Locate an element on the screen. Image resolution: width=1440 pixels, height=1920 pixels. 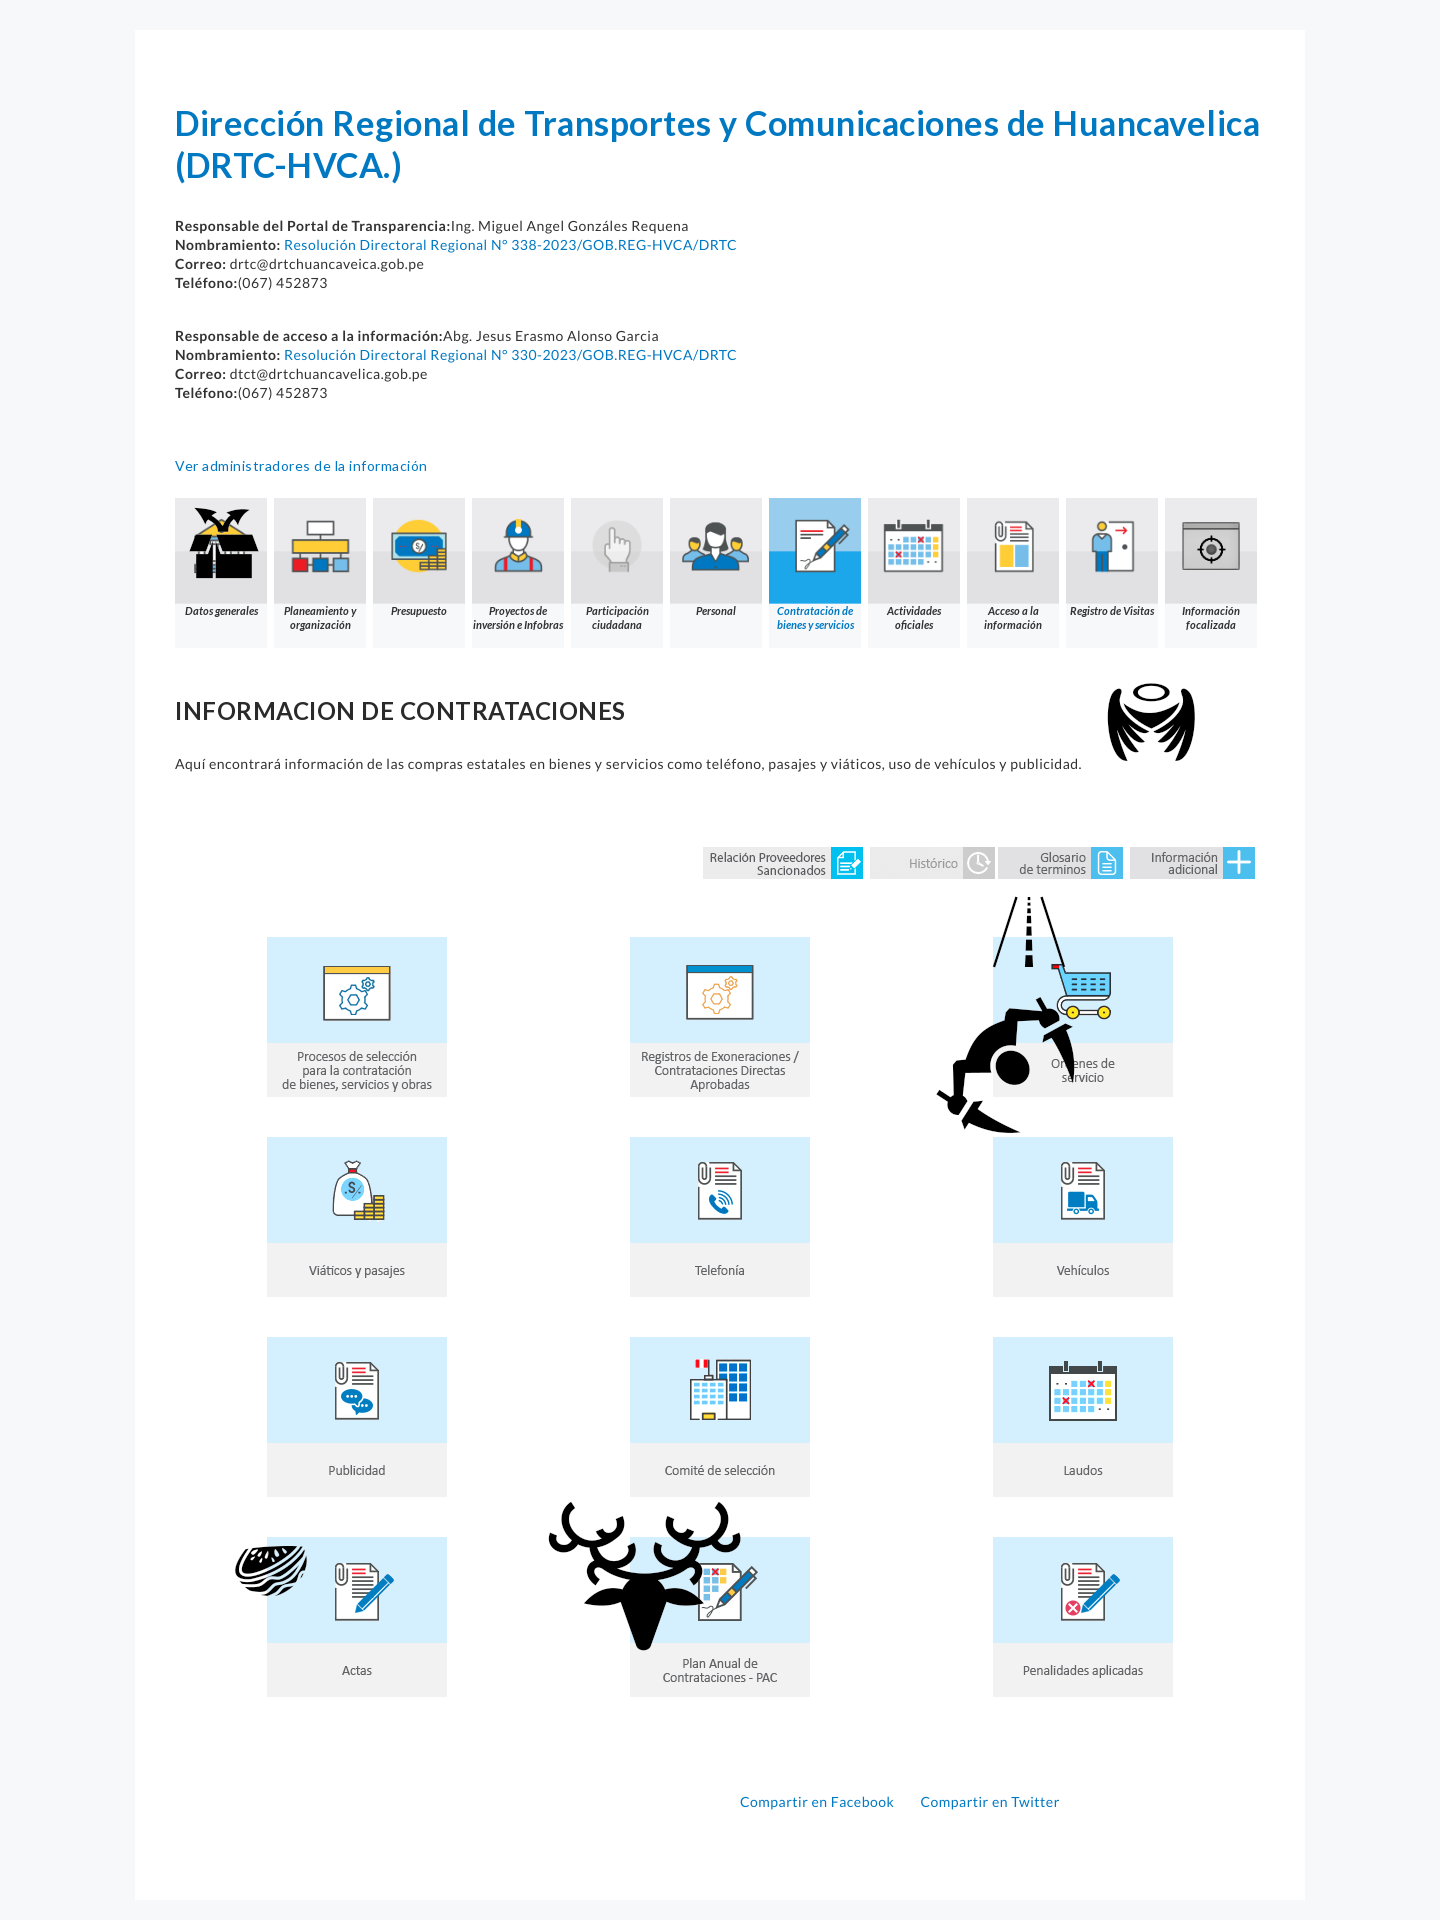
select angel costume or outfit is located at coordinates (1150, 725).